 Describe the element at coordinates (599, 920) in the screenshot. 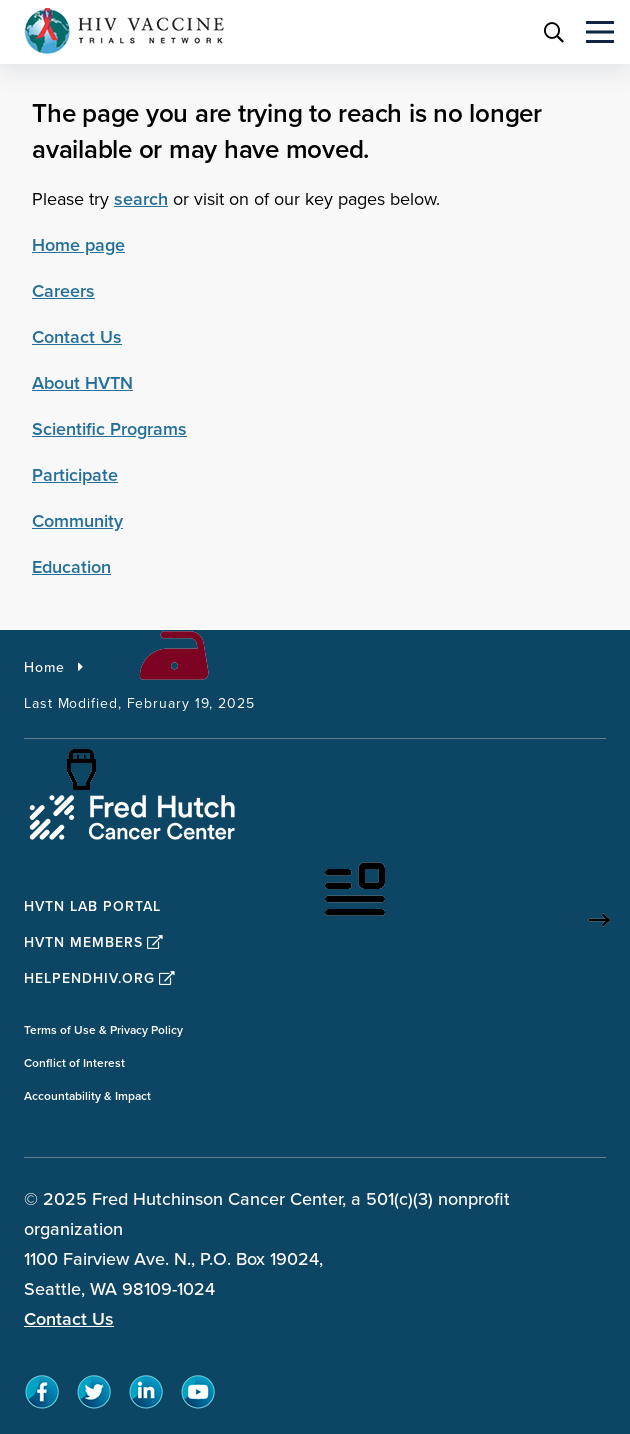

I see `navigate to the next item or step` at that location.